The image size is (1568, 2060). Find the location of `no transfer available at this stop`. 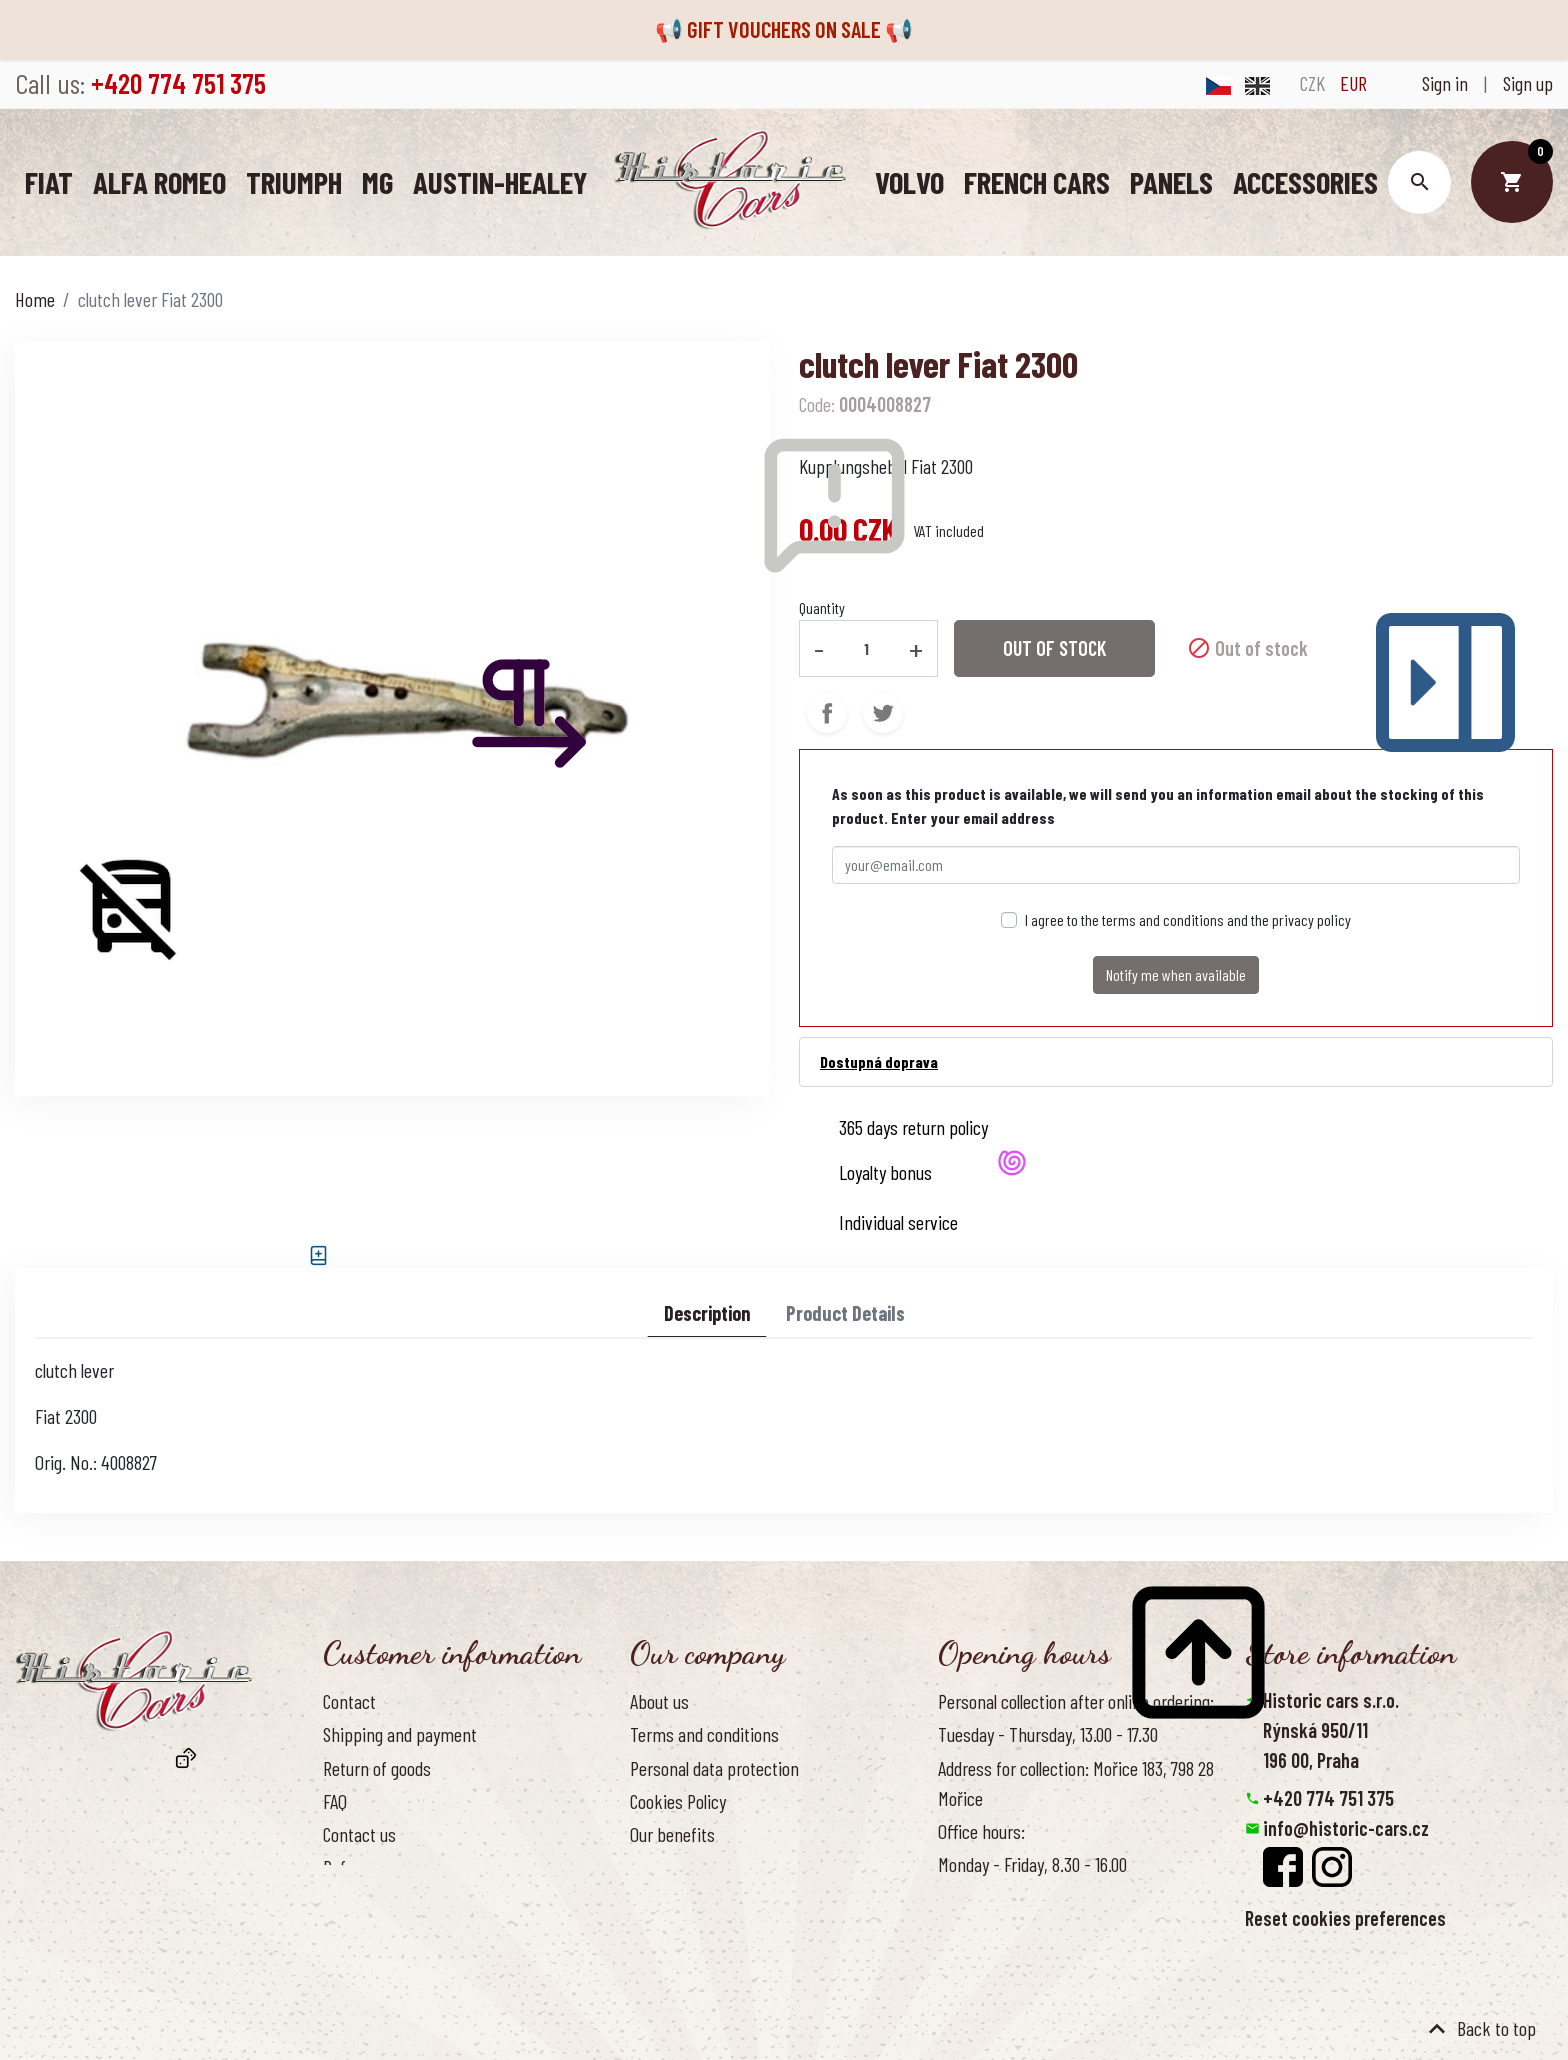

no transfer available at this stop is located at coordinates (131, 908).